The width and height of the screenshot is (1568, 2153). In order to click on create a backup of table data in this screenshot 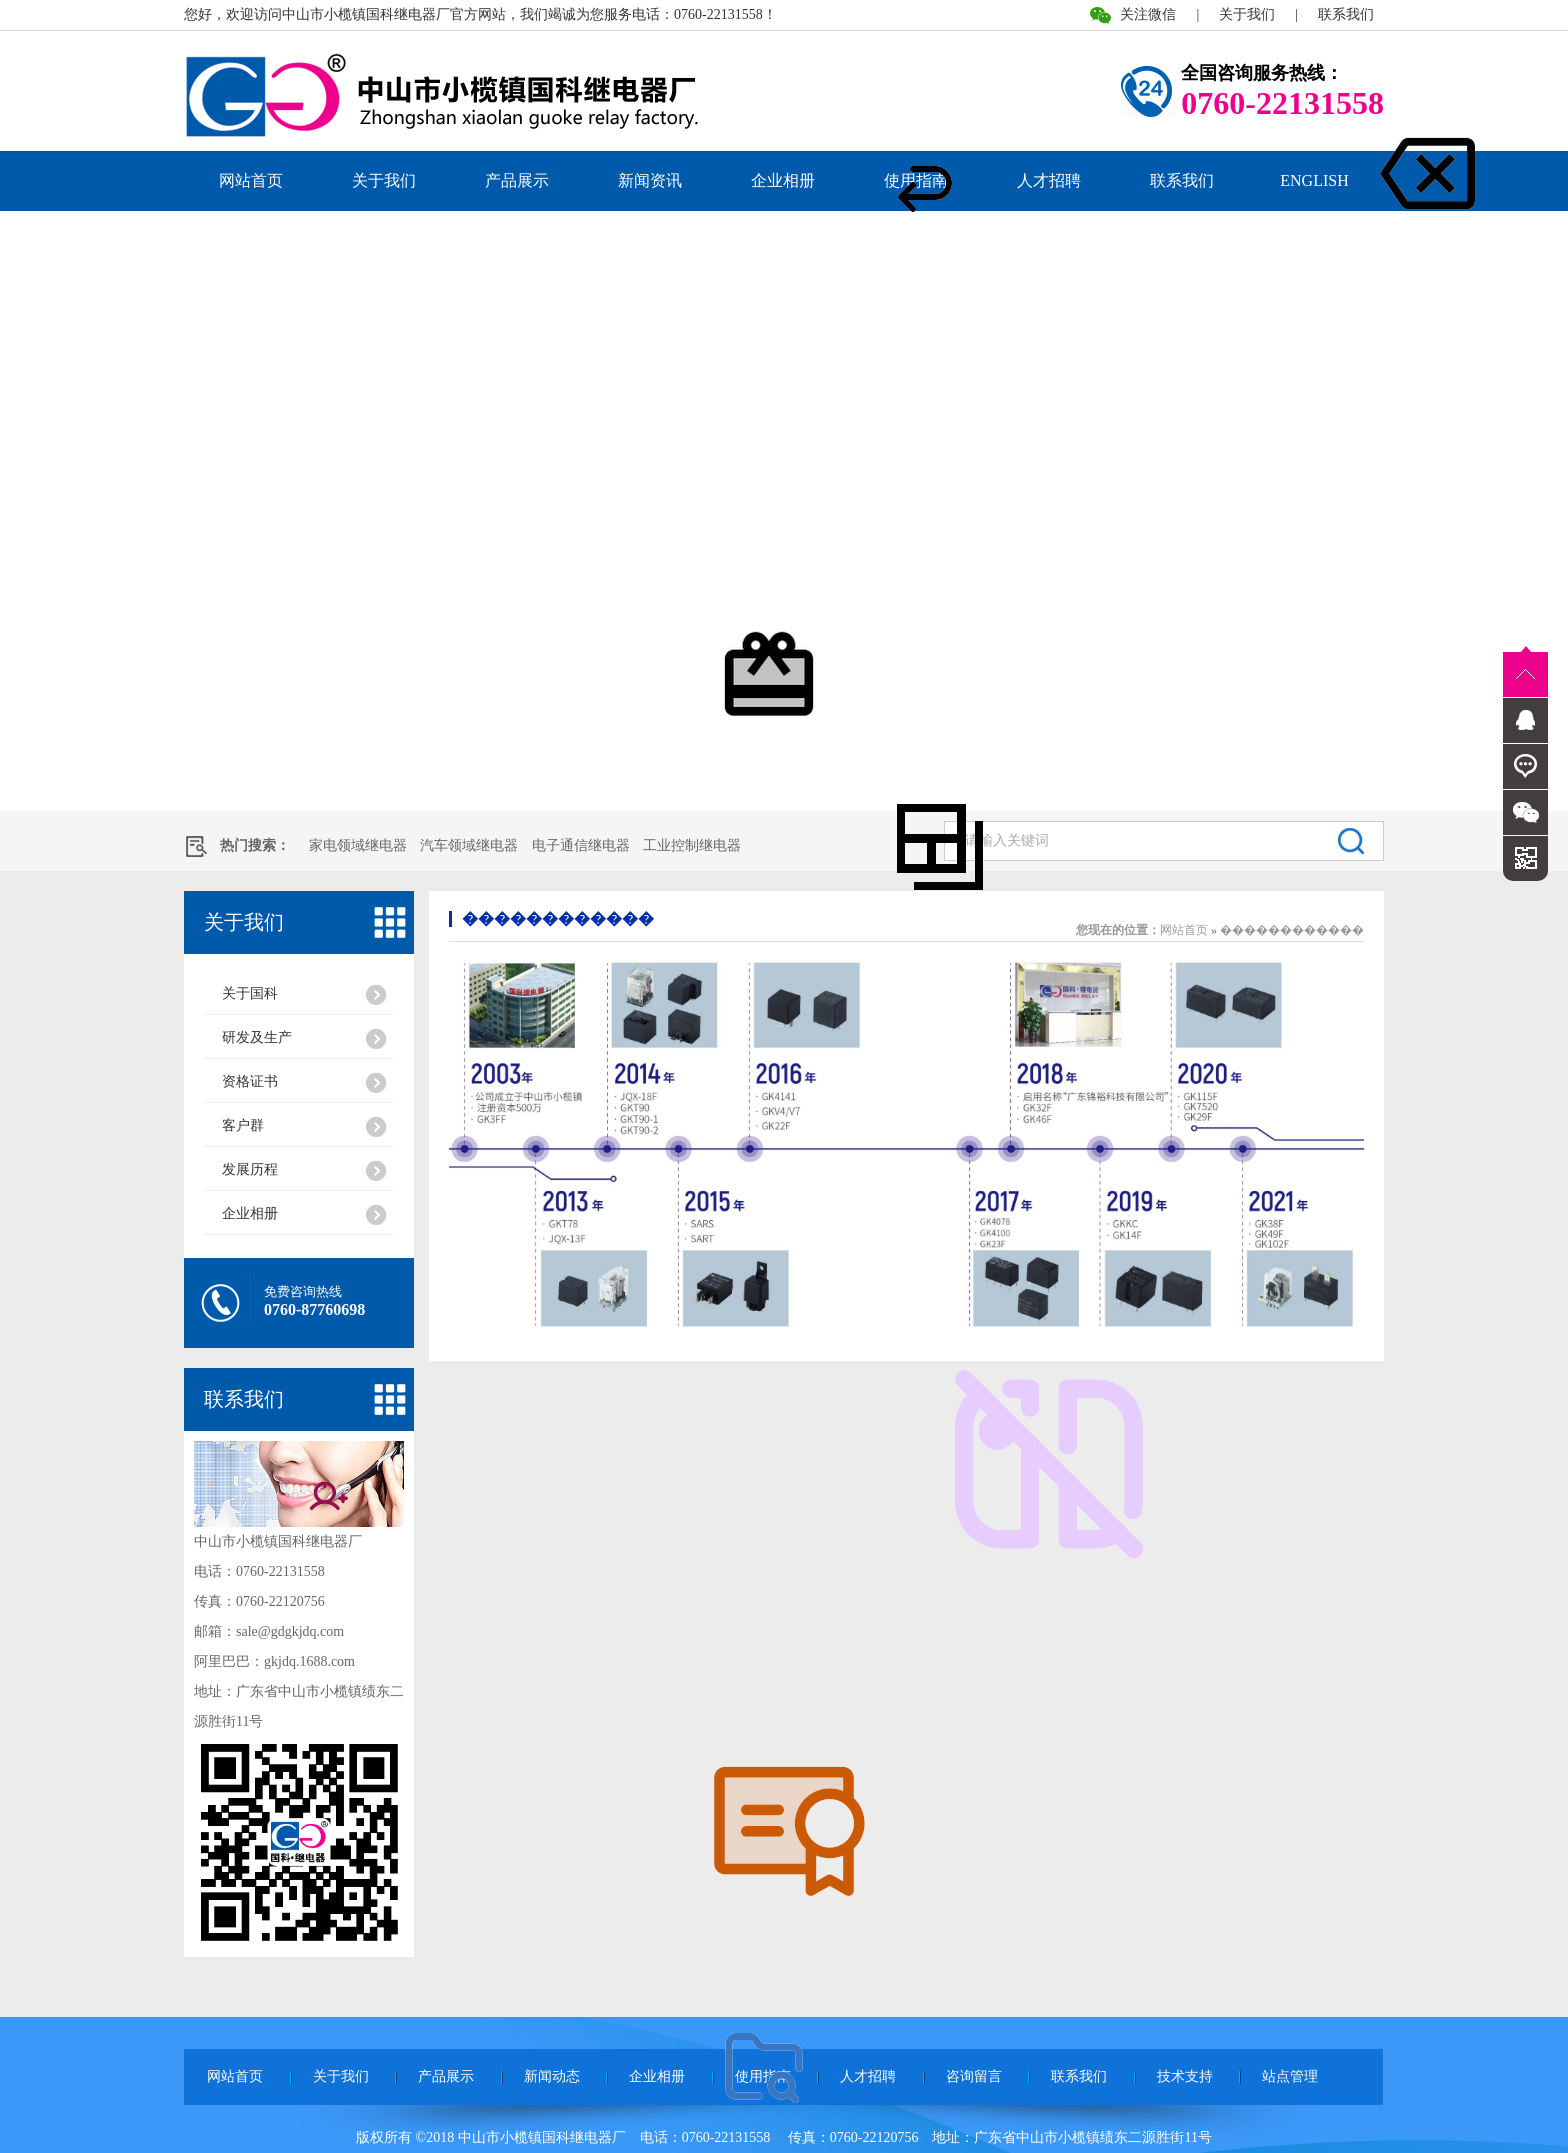, I will do `click(940, 847)`.